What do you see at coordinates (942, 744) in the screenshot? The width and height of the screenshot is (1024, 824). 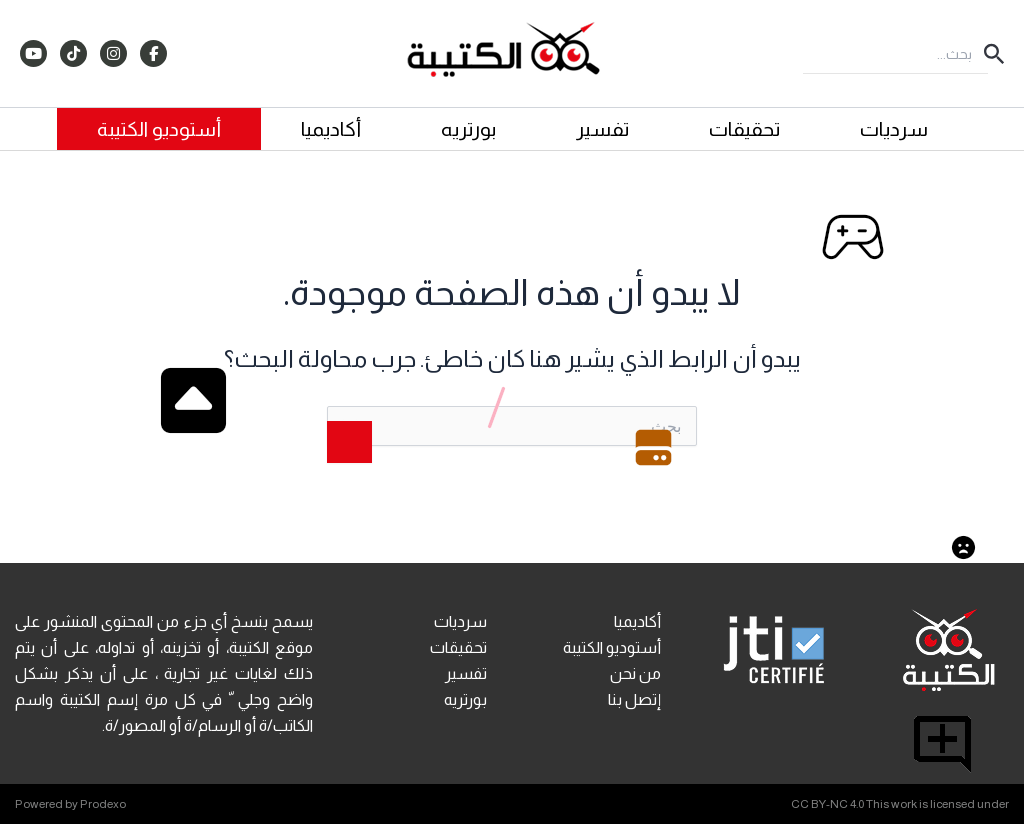 I see `add a new comment` at bounding box center [942, 744].